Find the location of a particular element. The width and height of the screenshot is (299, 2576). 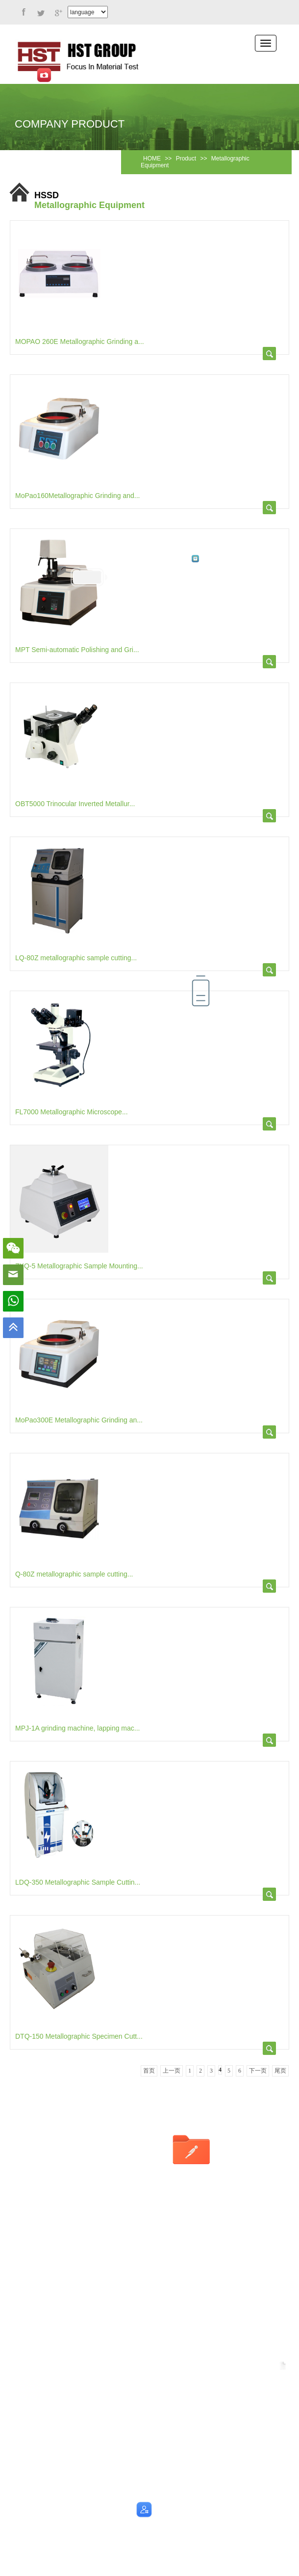

take a screenshot is located at coordinates (44, 75).